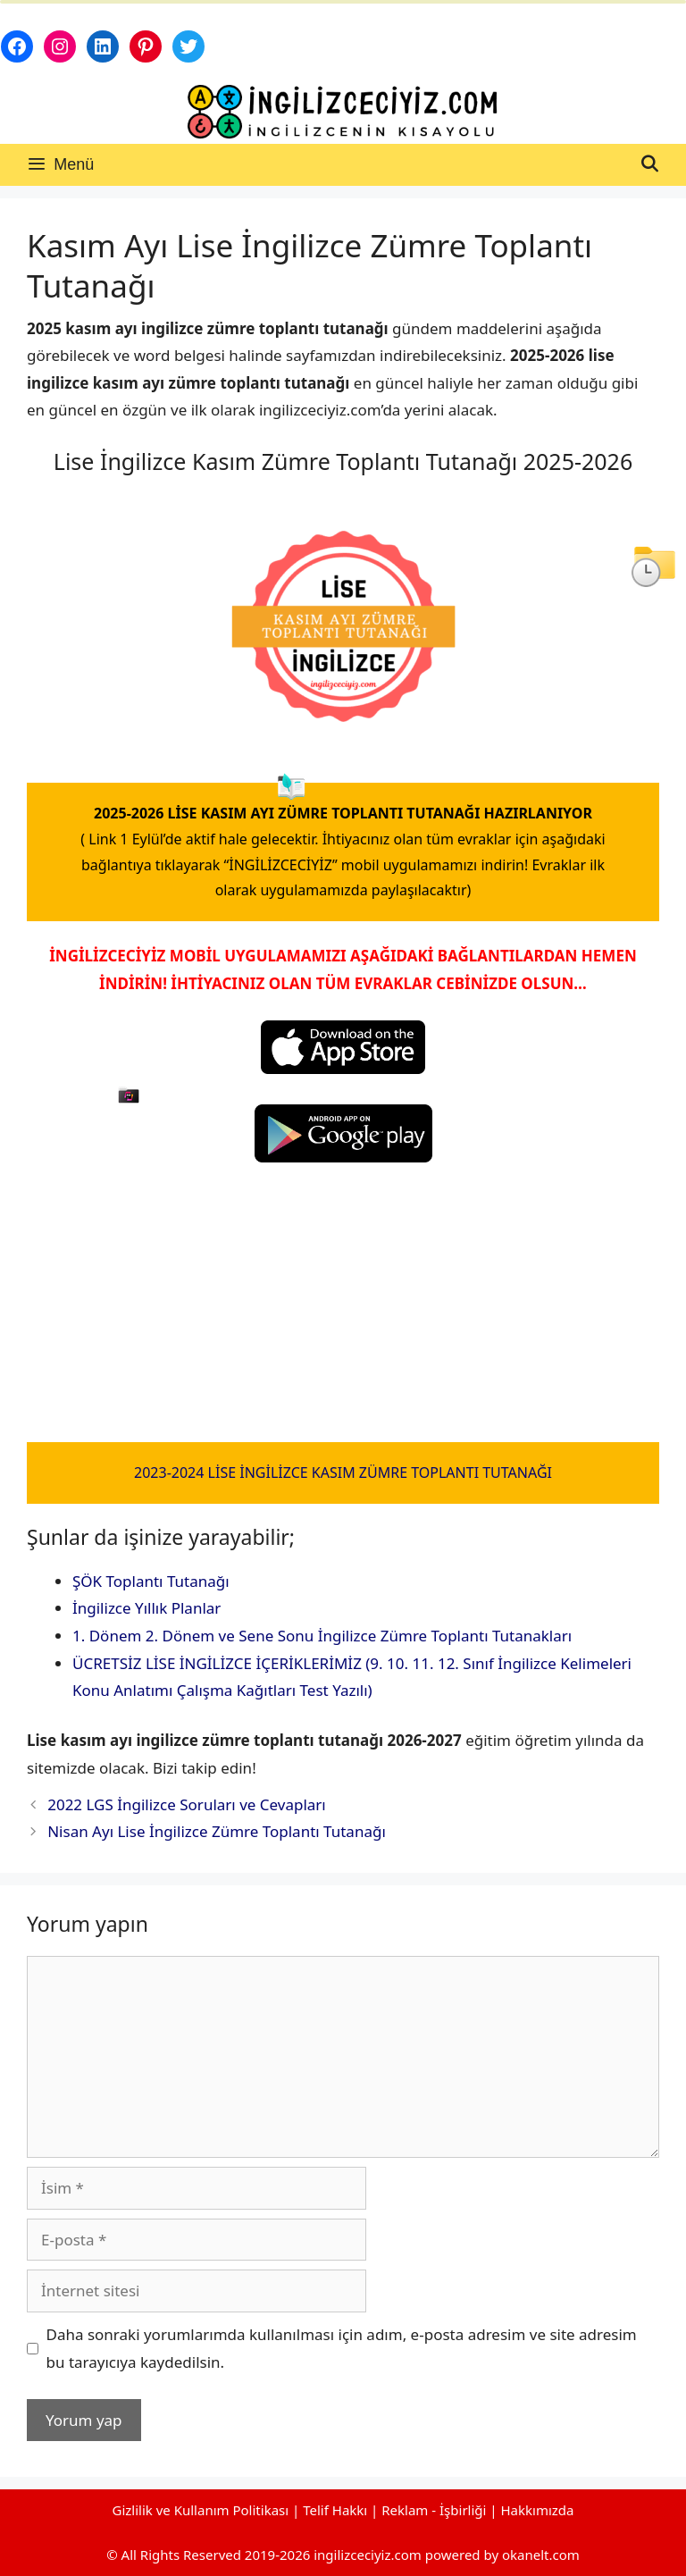 The height and width of the screenshot is (2576, 686). I want to click on open foliate e-book reader library, so click(291, 787).